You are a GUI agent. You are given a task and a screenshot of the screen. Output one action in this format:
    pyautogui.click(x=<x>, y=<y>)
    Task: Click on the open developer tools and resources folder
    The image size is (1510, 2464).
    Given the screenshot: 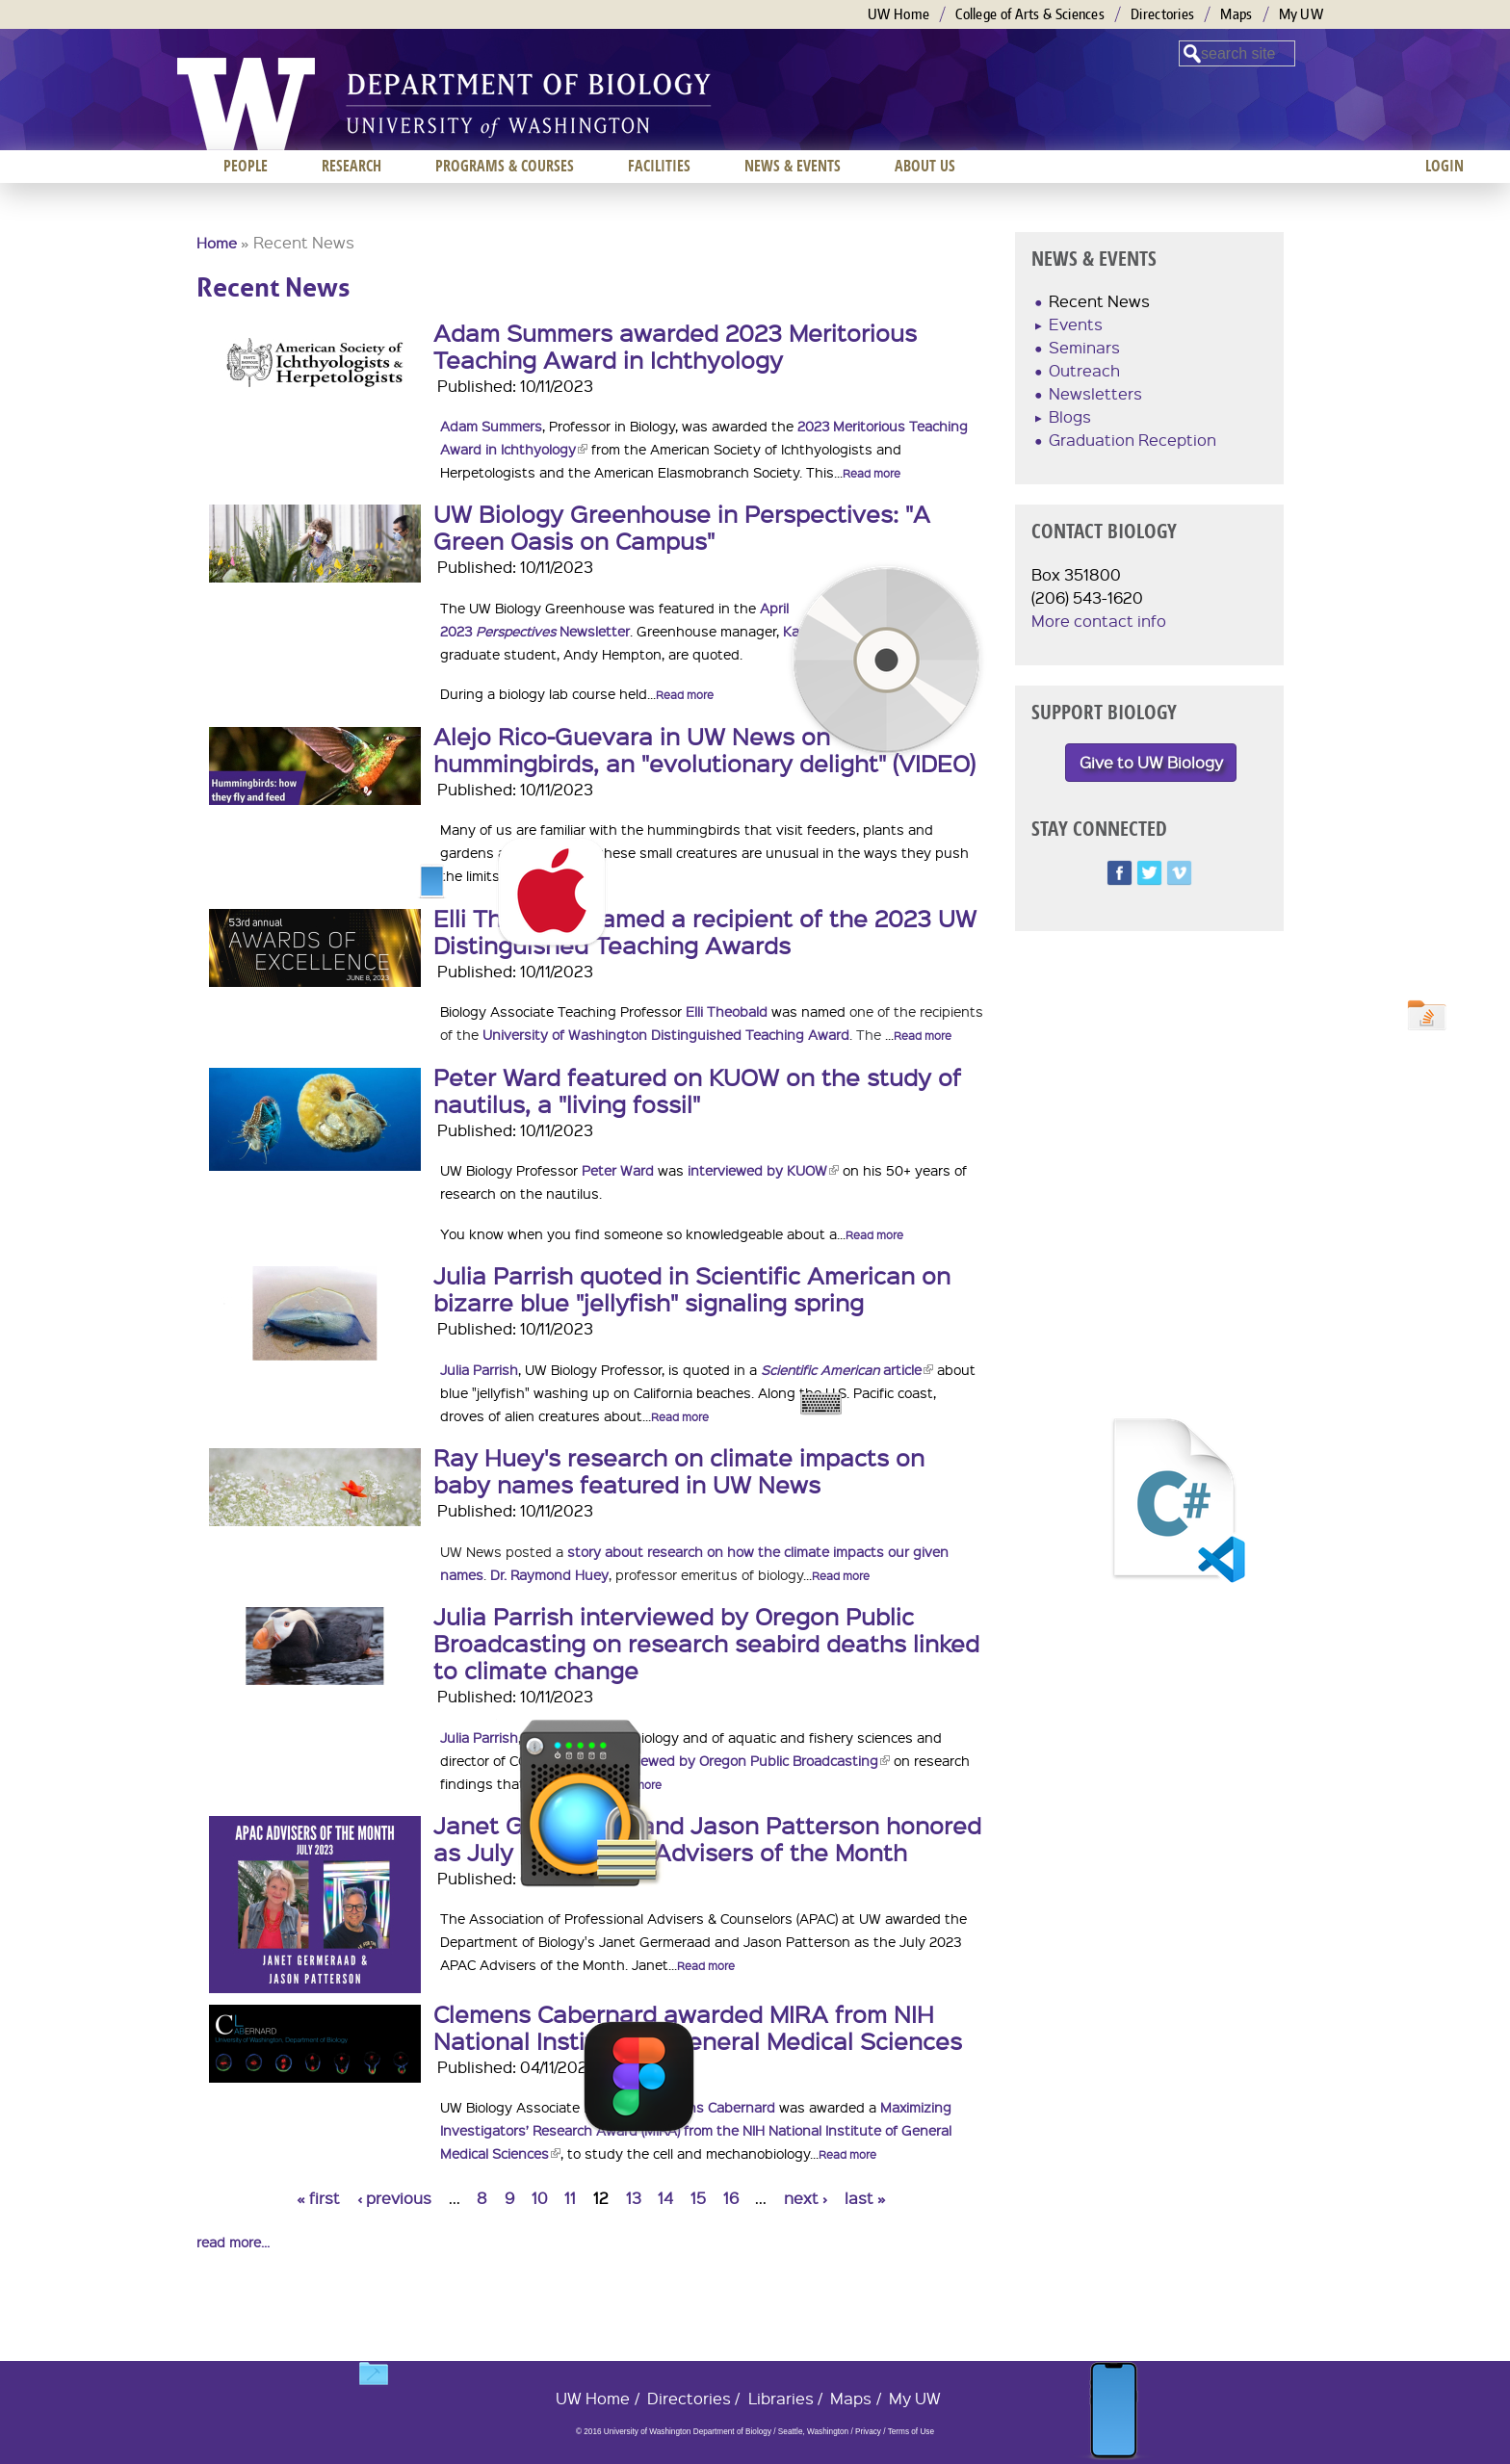 What is the action you would take?
    pyautogui.click(x=374, y=2373)
    